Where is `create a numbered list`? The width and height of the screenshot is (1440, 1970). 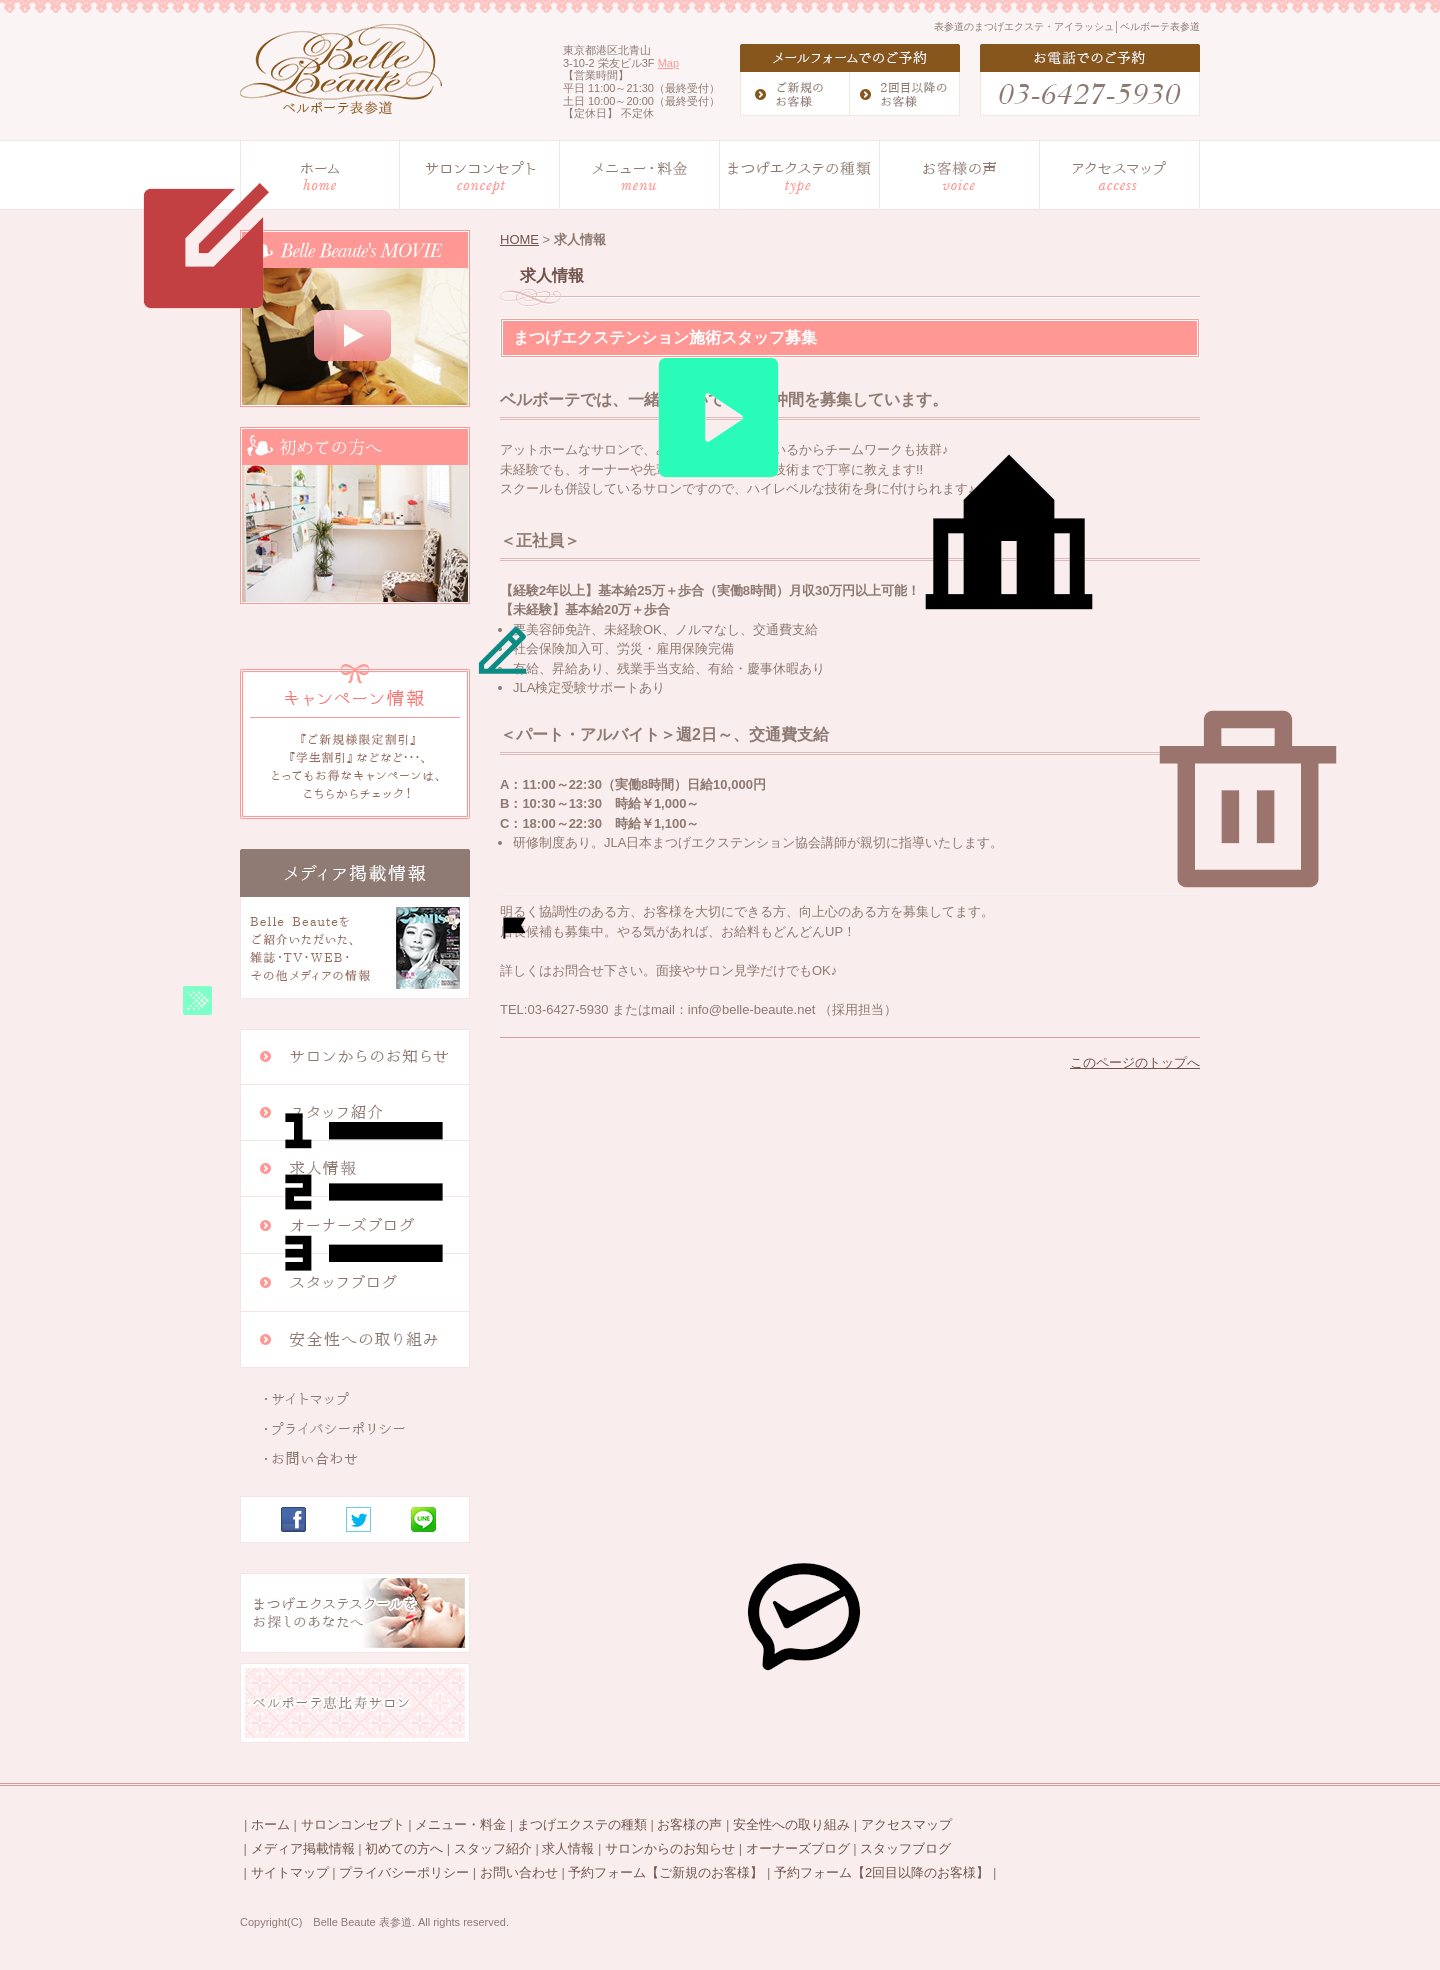 create a numbered list is located at coordinates (364, 1192).